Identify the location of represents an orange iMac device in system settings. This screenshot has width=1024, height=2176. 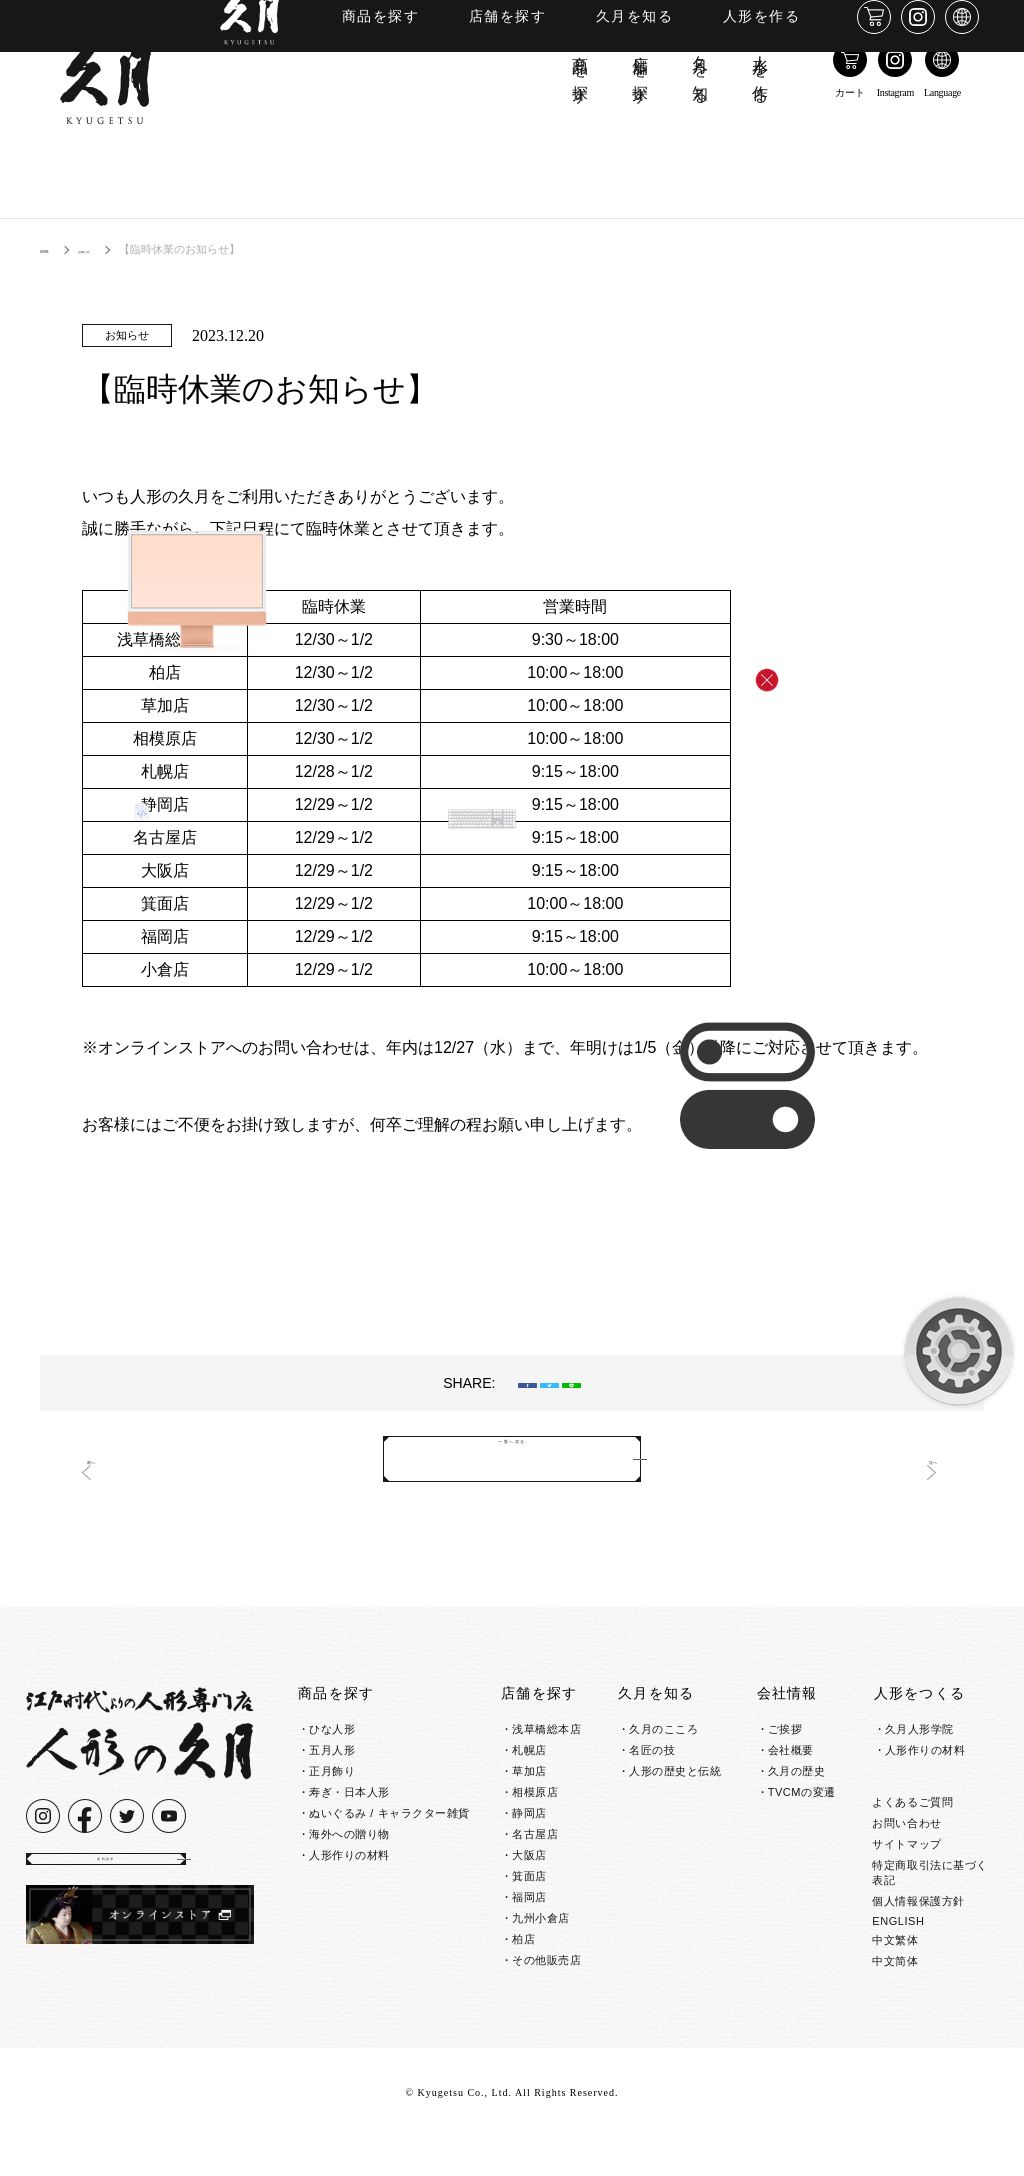
(197, 587).